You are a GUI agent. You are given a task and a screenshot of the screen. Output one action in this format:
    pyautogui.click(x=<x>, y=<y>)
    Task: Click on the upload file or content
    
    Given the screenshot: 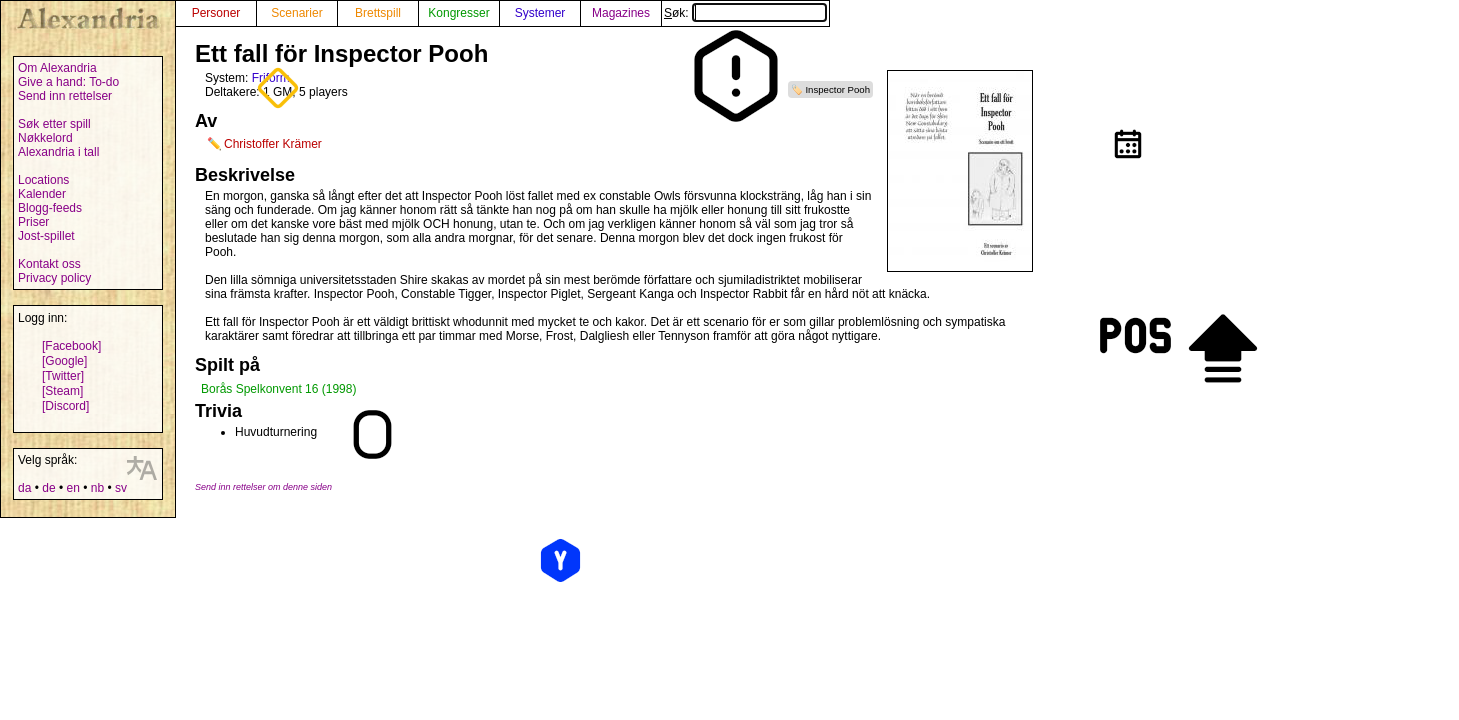 What is the action you would take?
    pyautogui.click(x=1223, y=351)
    